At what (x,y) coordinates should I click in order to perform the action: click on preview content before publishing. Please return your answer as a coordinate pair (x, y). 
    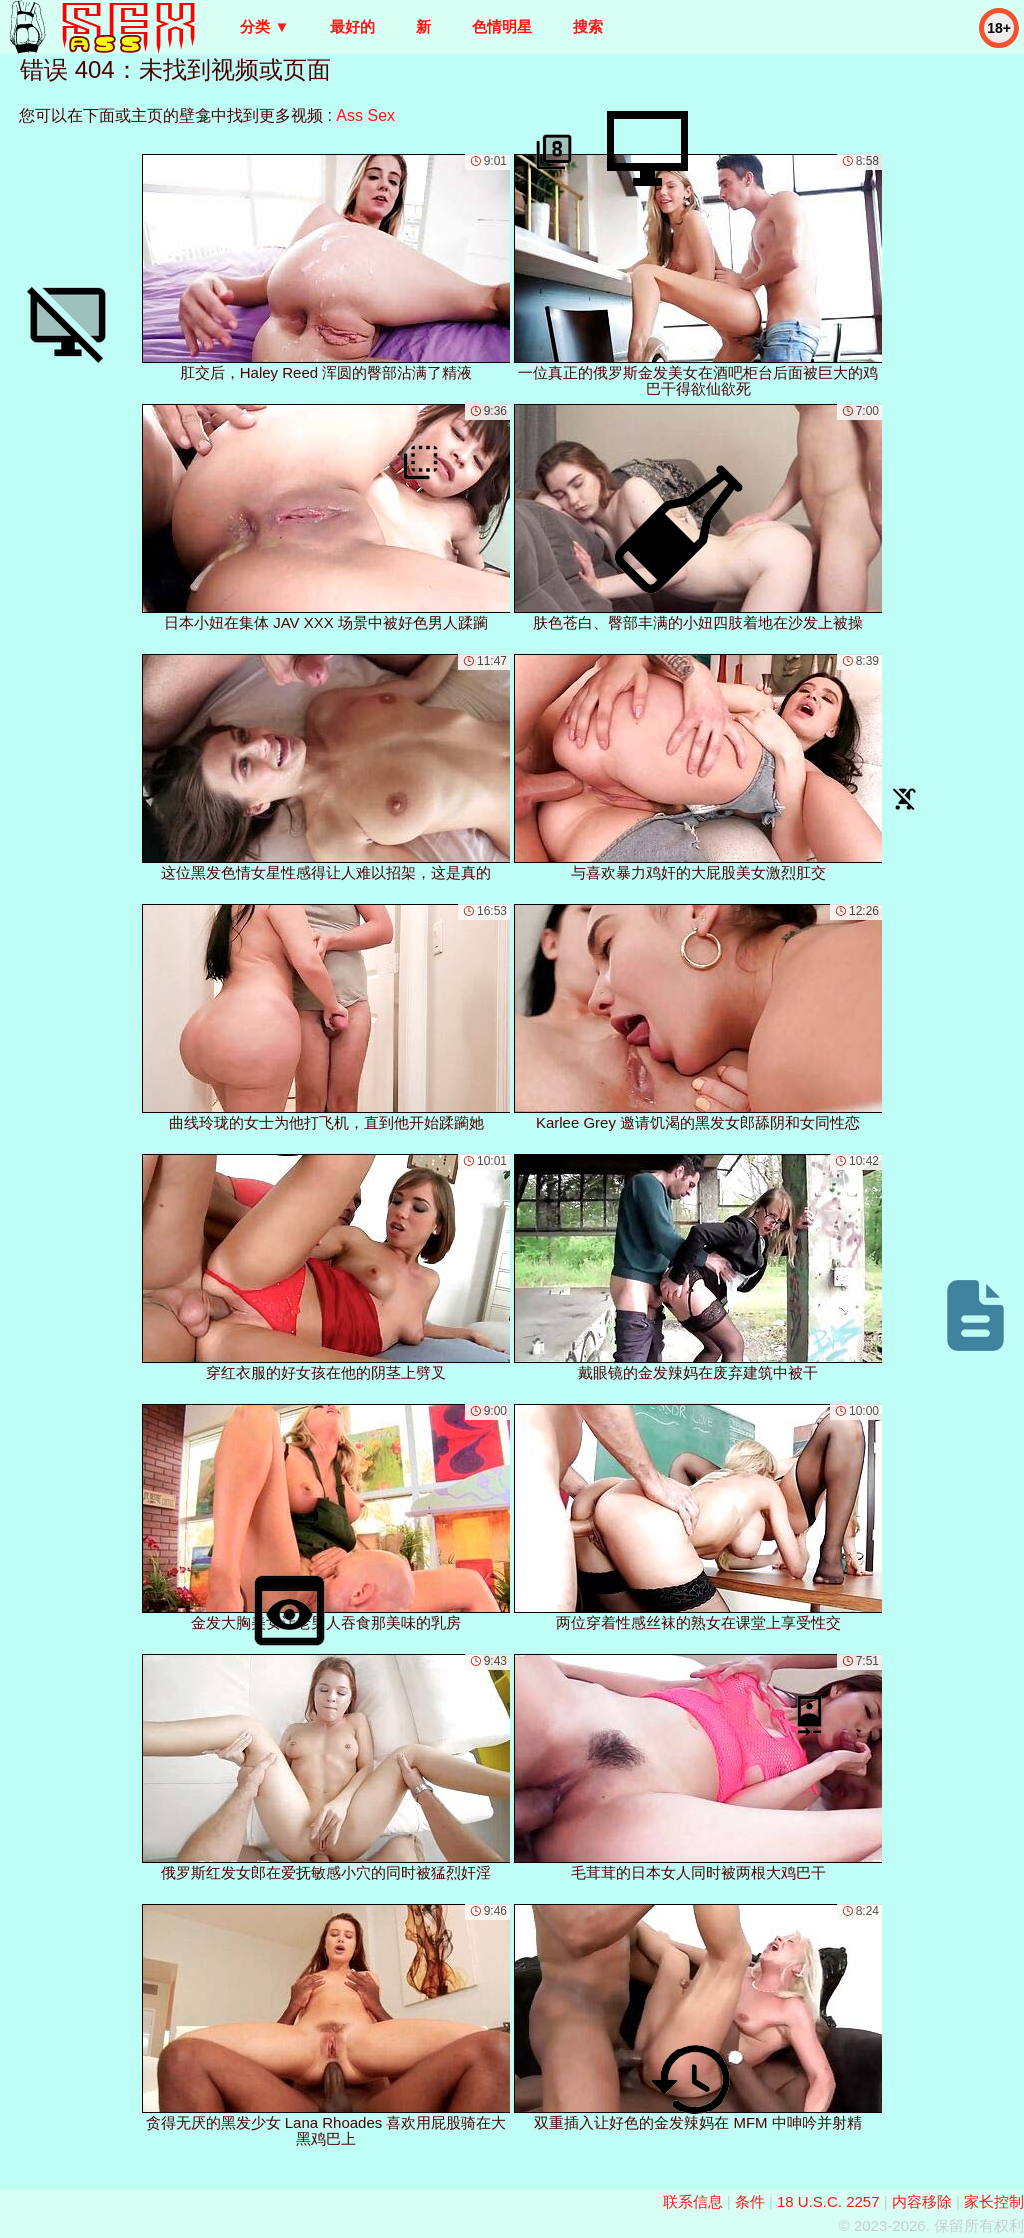
    Looking at the image, I should click on (289, 1610).